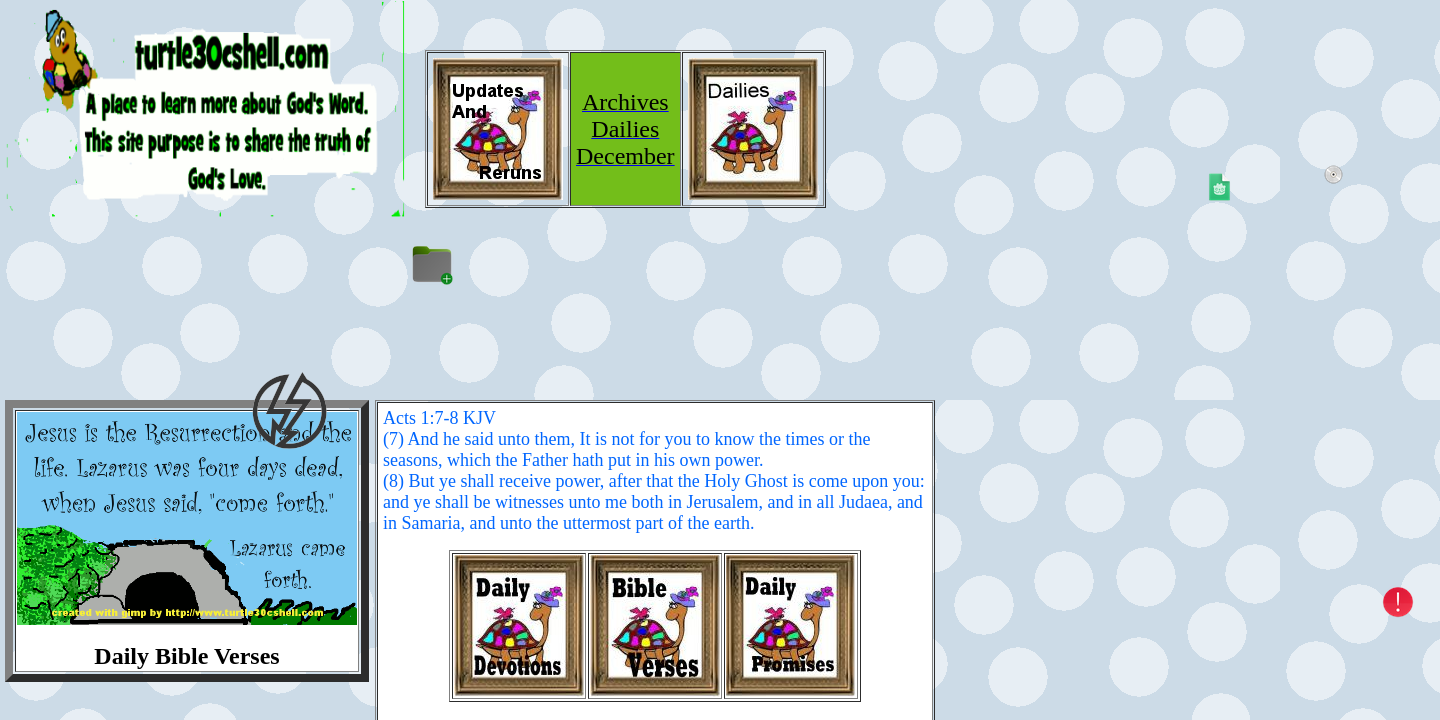 The width and height of the screenshot is (1440, 720). I want to click on a godot shader file, so click(1219, 187).